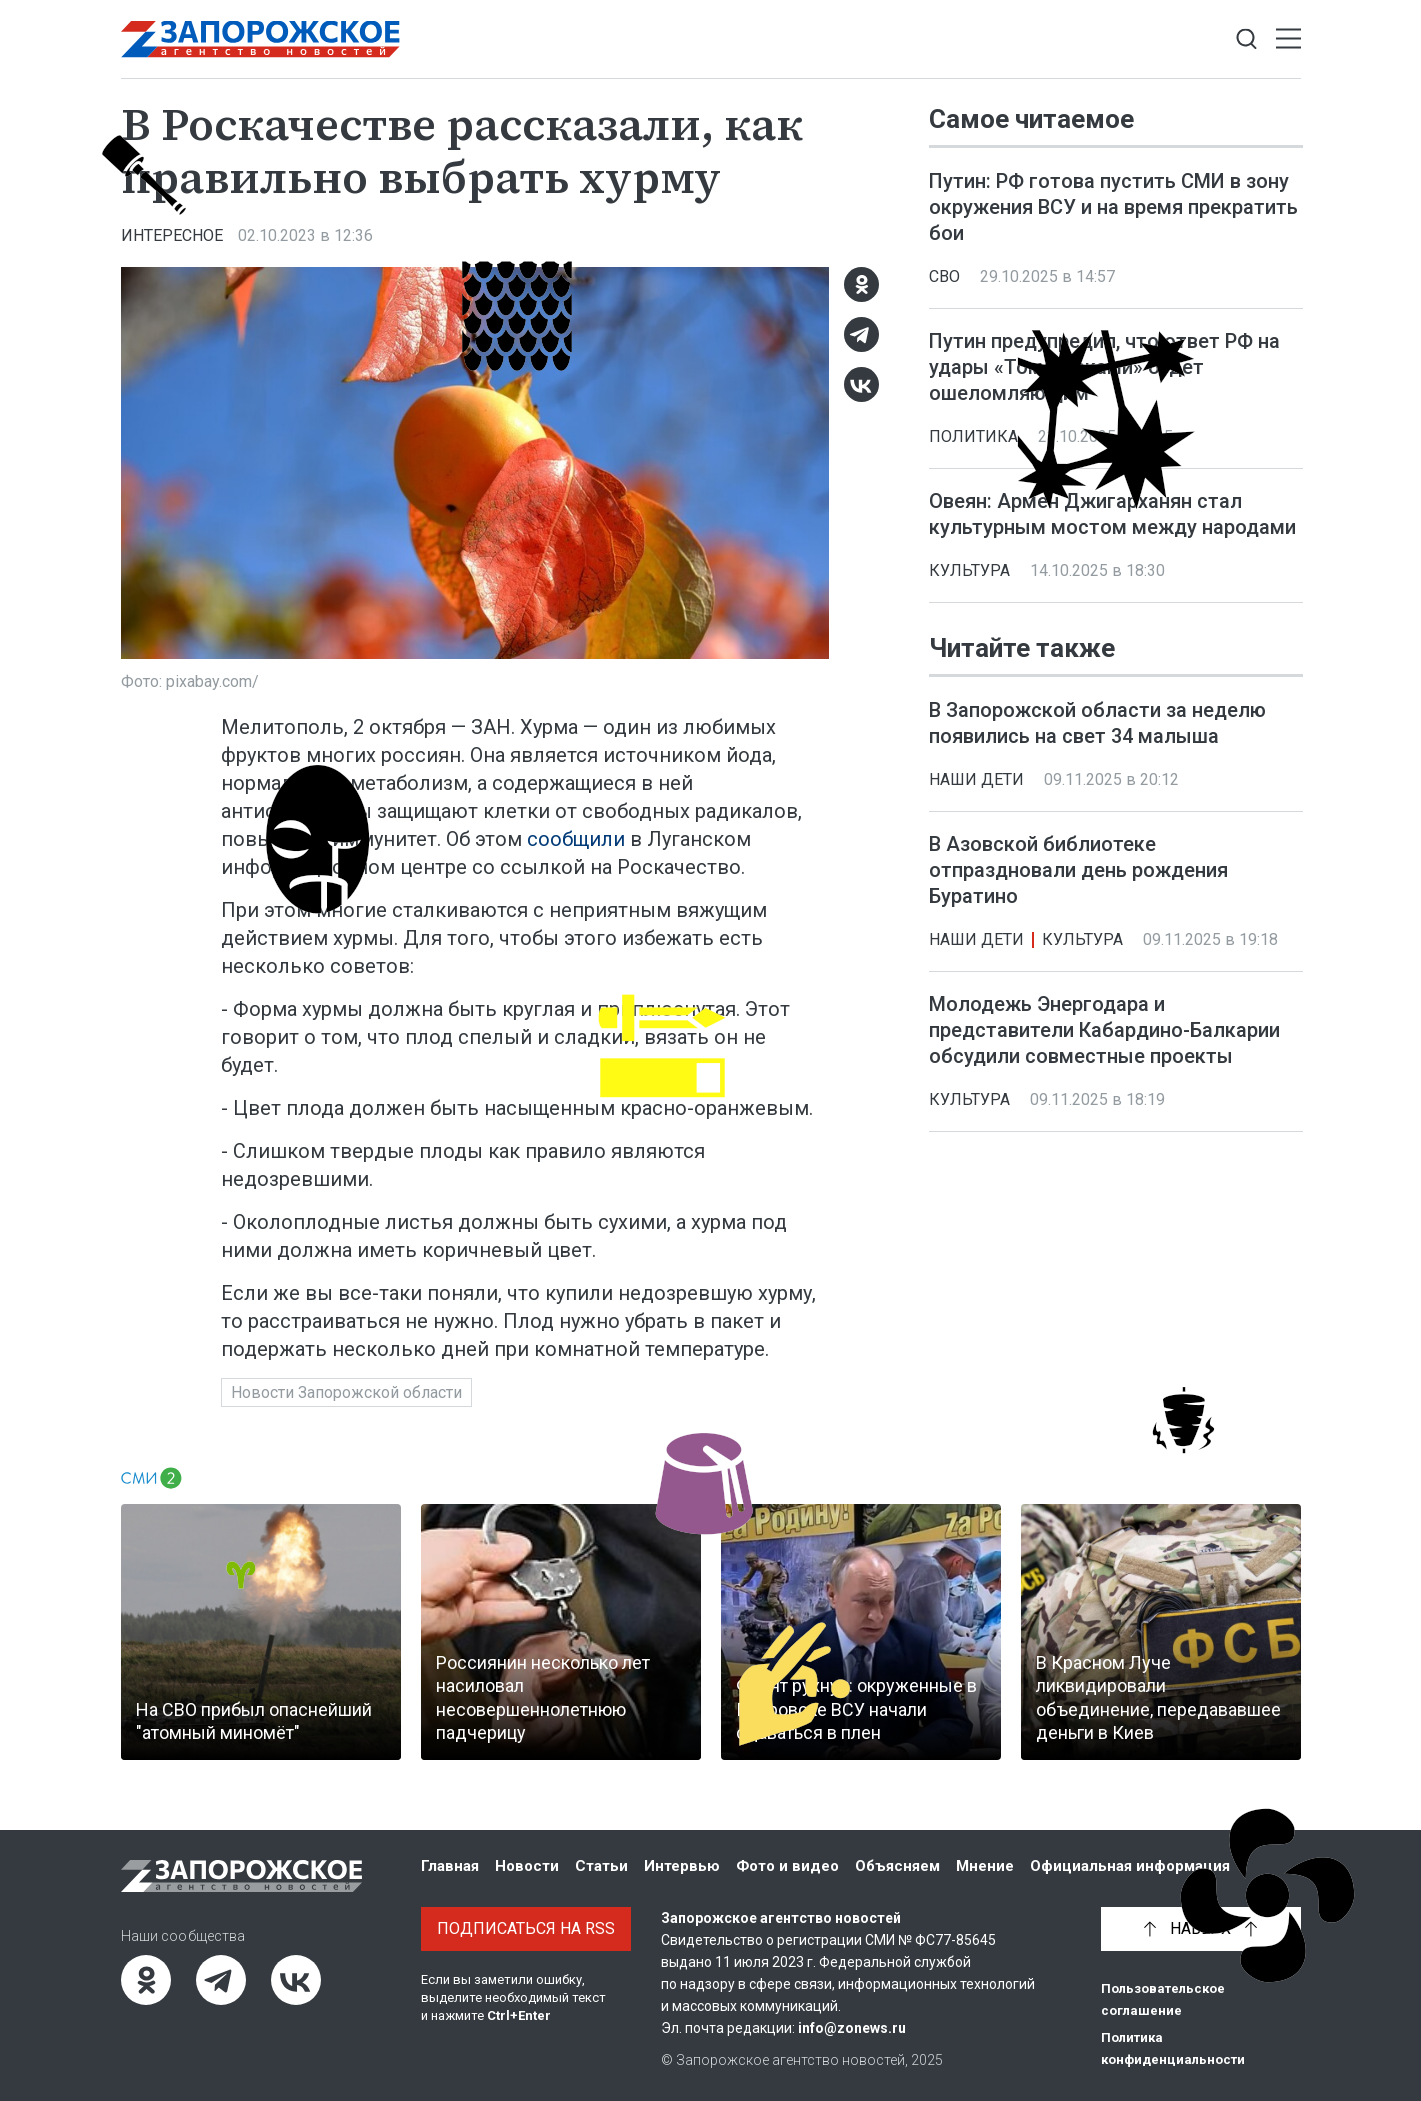 The width and height of the screenshot is (1421, 2101). I want to click on indicates a defeated or knocked out character, so click(315, 839).